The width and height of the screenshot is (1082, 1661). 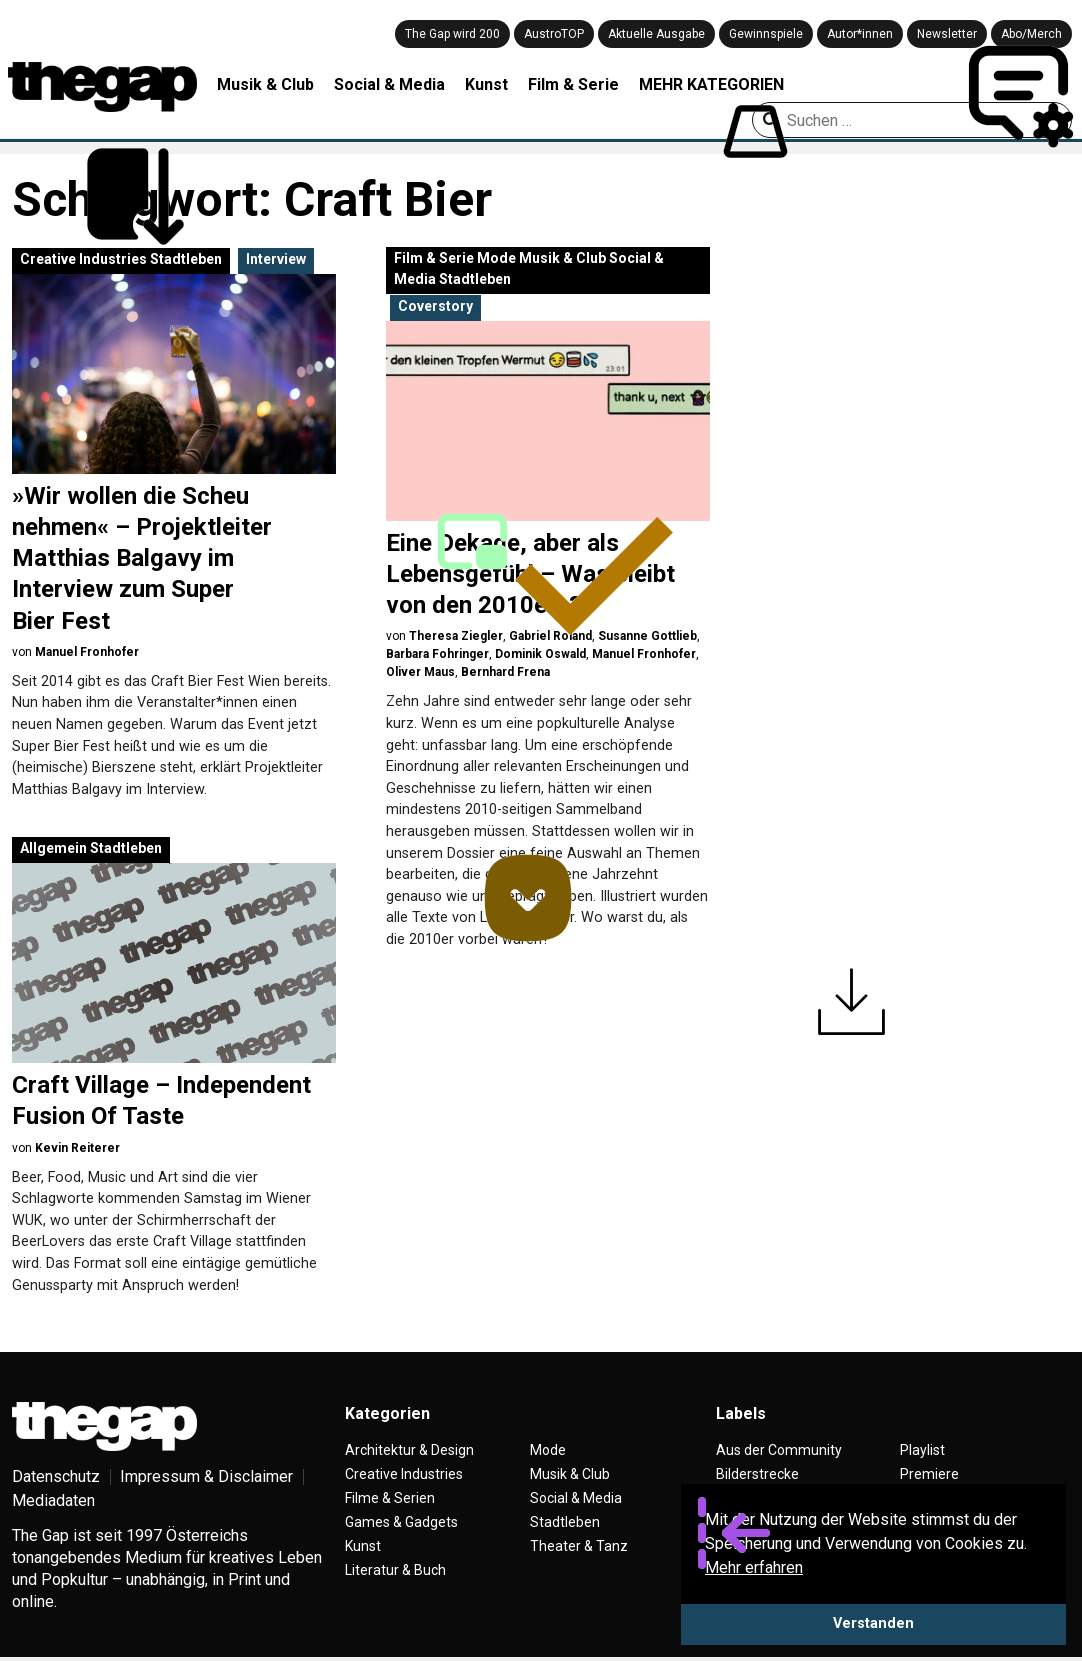 I want to click on expand dropdown menu or content, so click(x=528, y=898).